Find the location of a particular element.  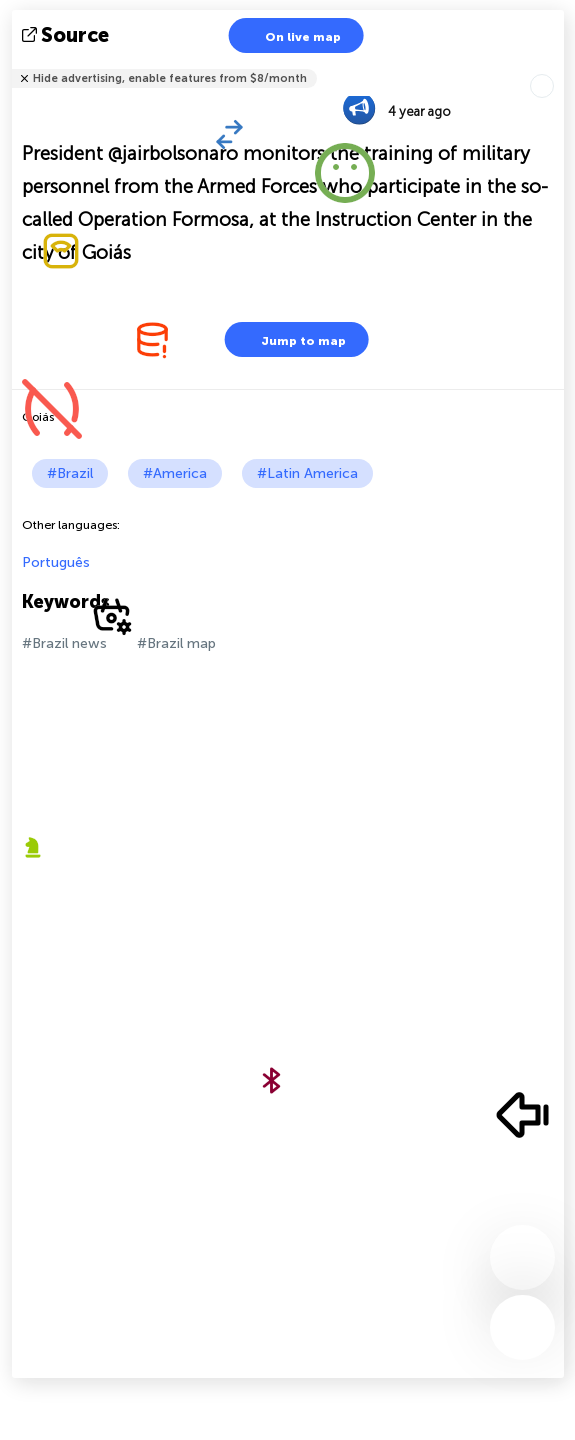

play chess or open a chess game is located at coordinates (33, 848).